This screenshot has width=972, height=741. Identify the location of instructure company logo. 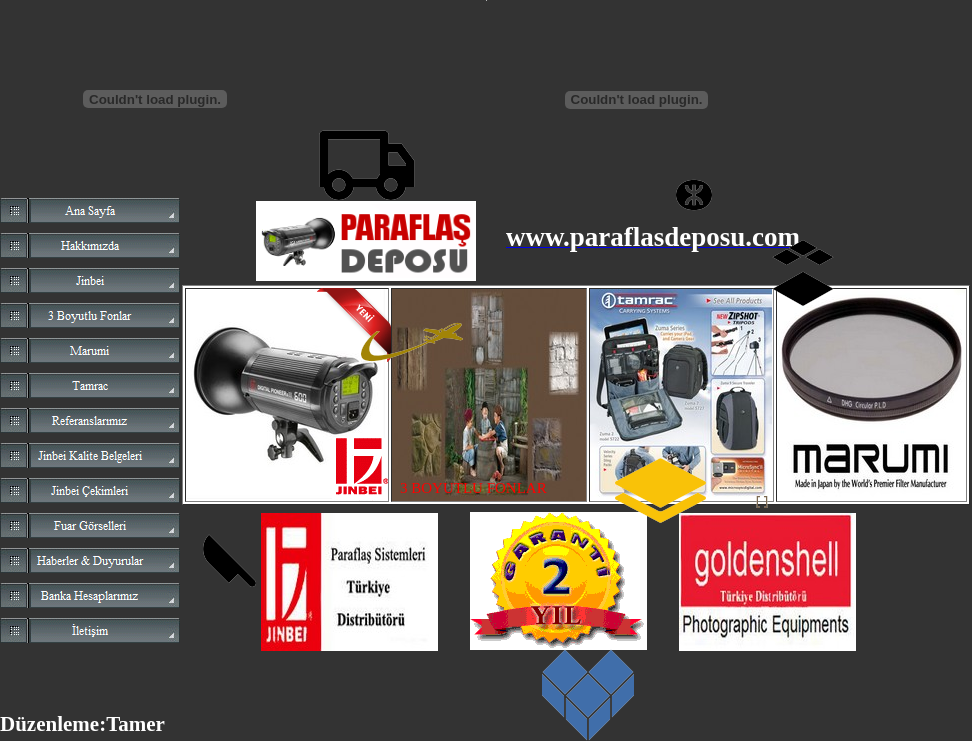
(803, 273).